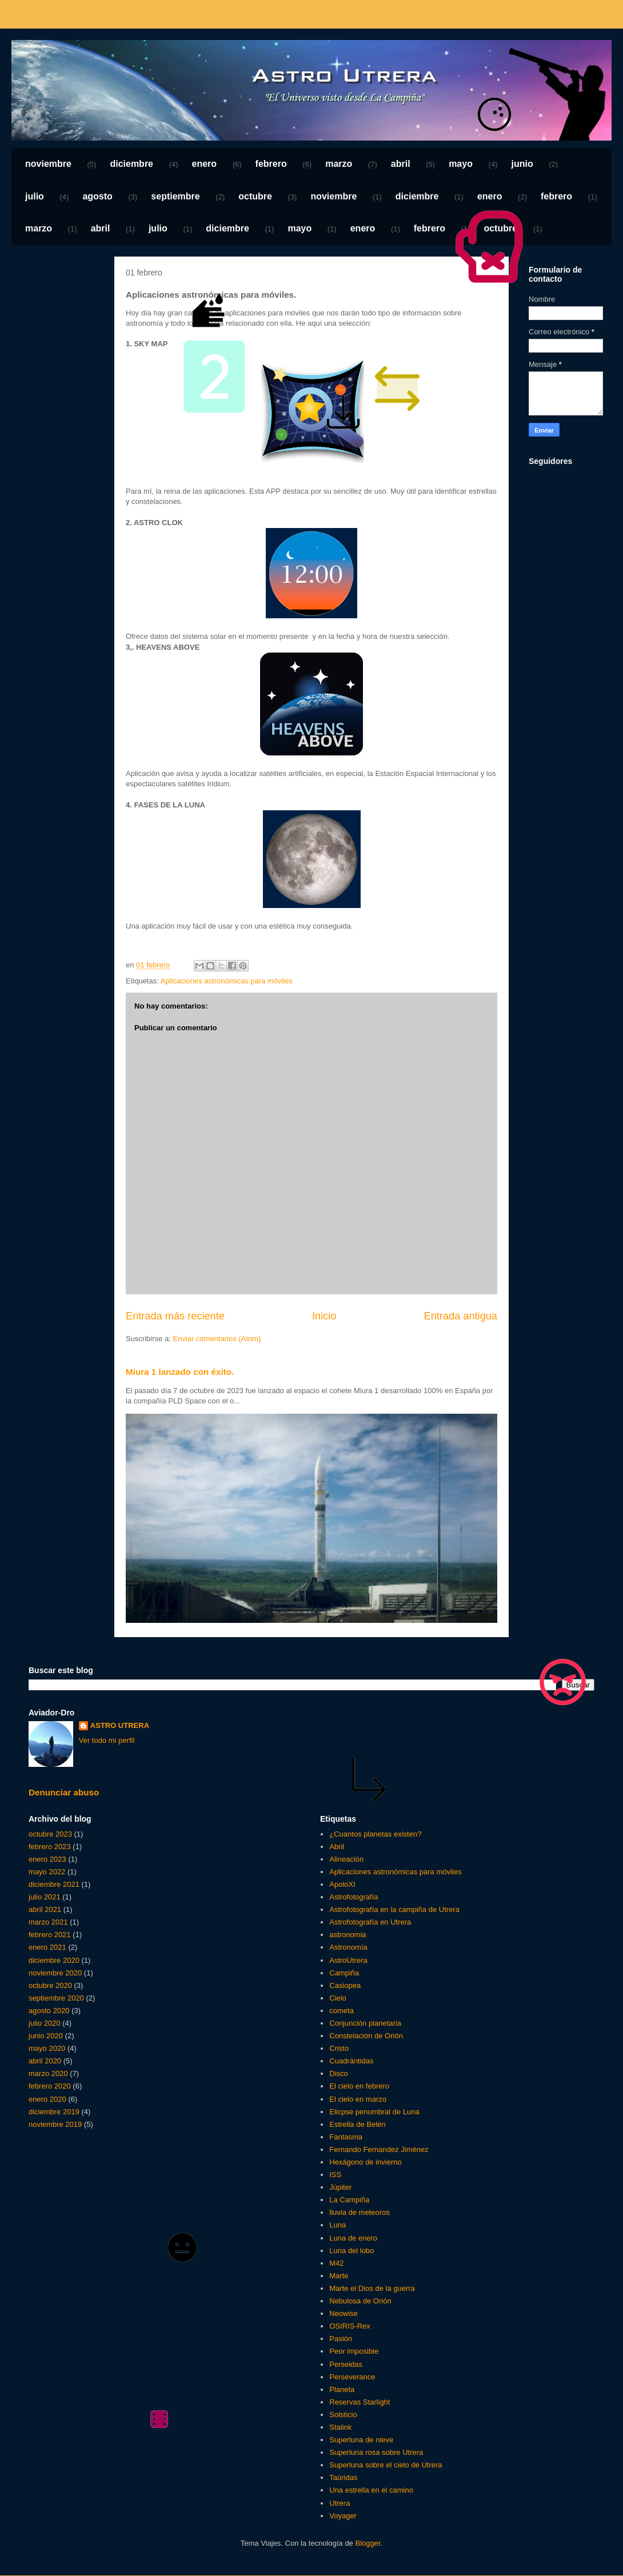 The width and height of the screenshot is (623, 2576). I want to click on swap or exchange items, so click(397, 389).